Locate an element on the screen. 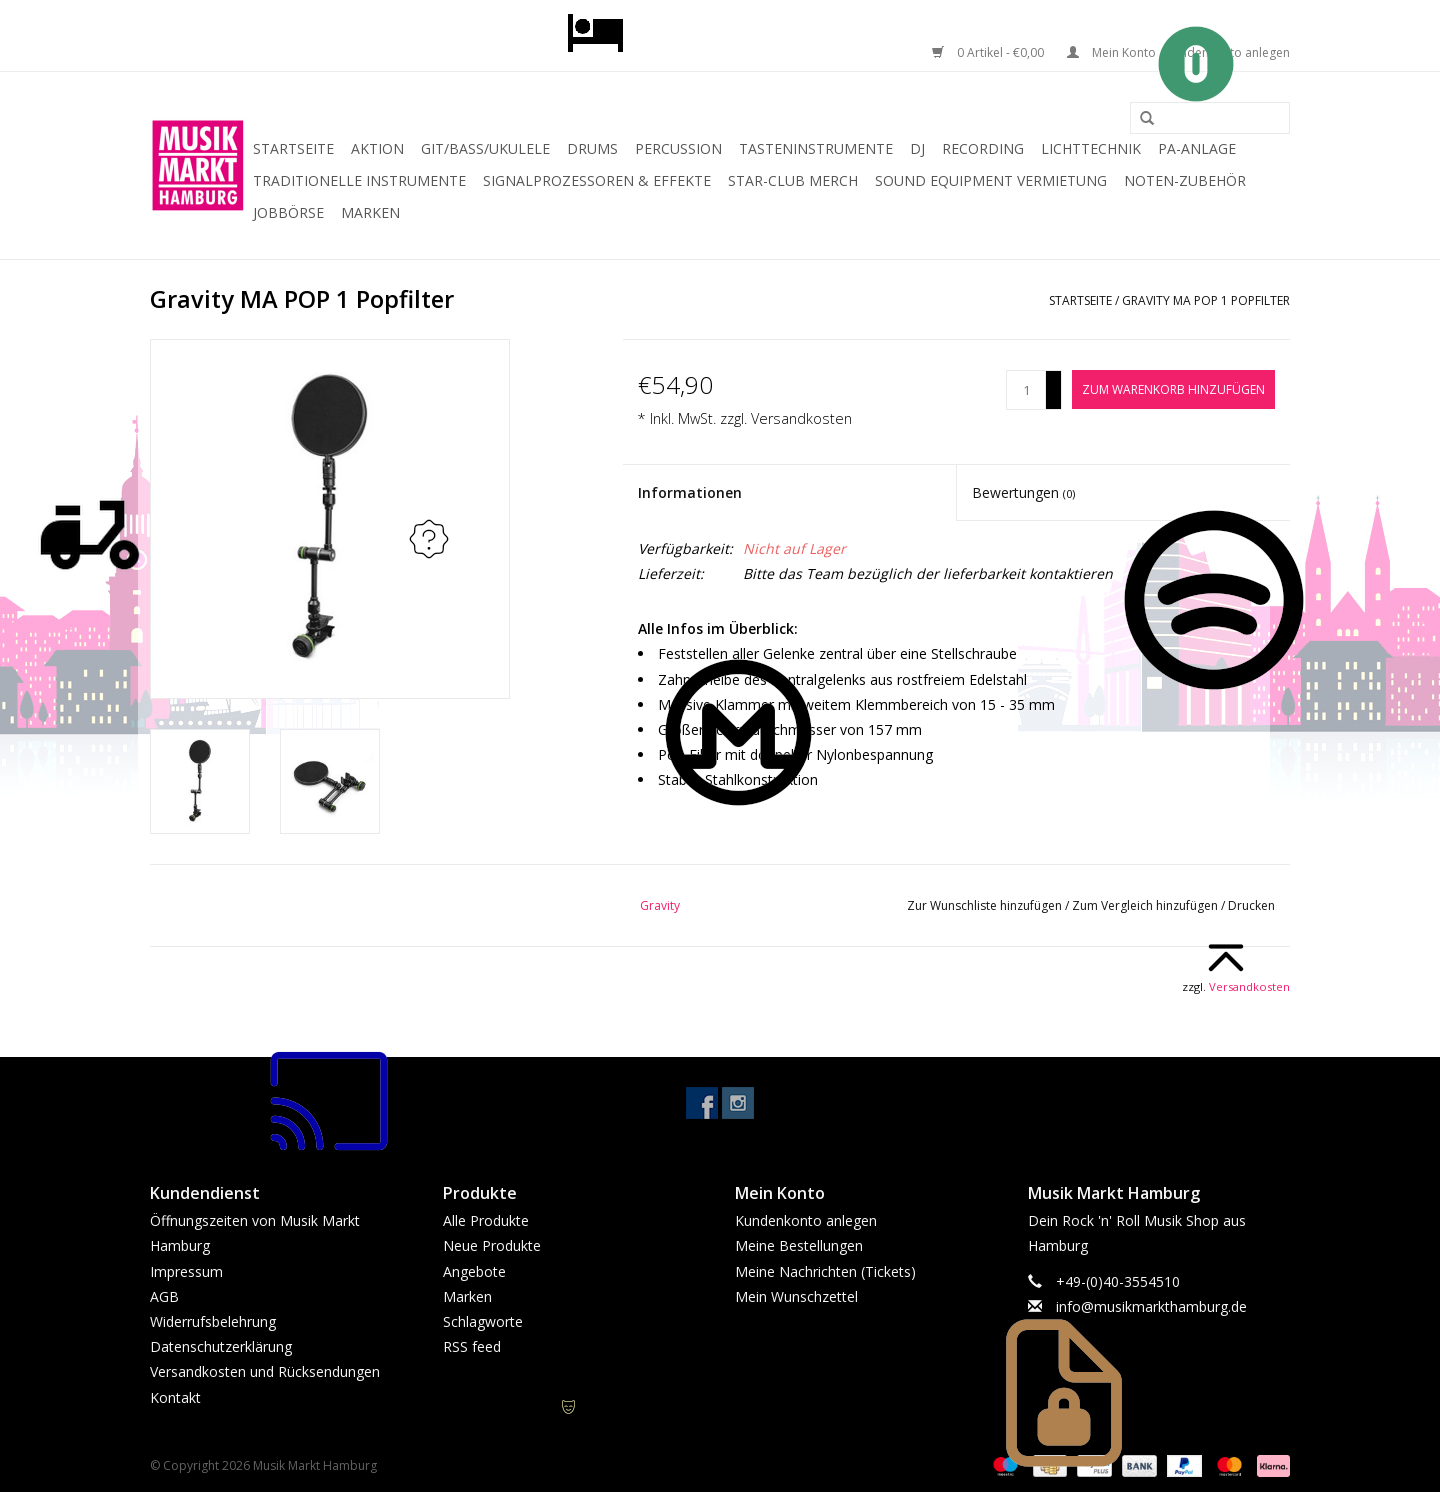 The image size is (1440, 1492). select moped or scooter delivery option is located at coordinates (90, 535).